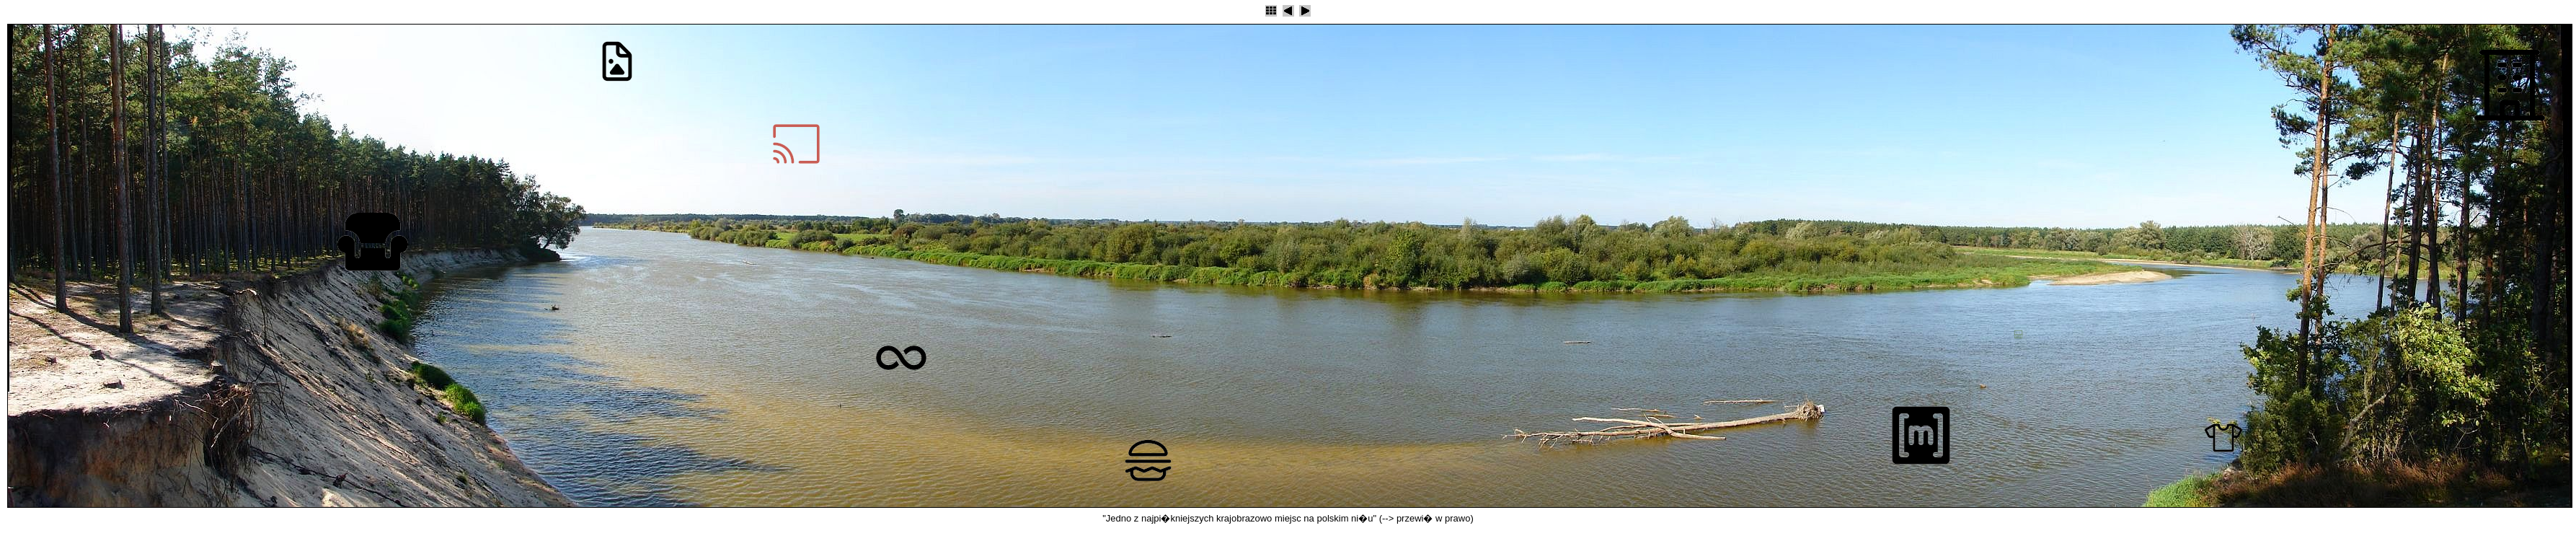 Image resolution: width=2576 pixels, height=541 pixels. Describe the element at coordinates (617, 61) in the screenshot. I see `view image file` at that location.